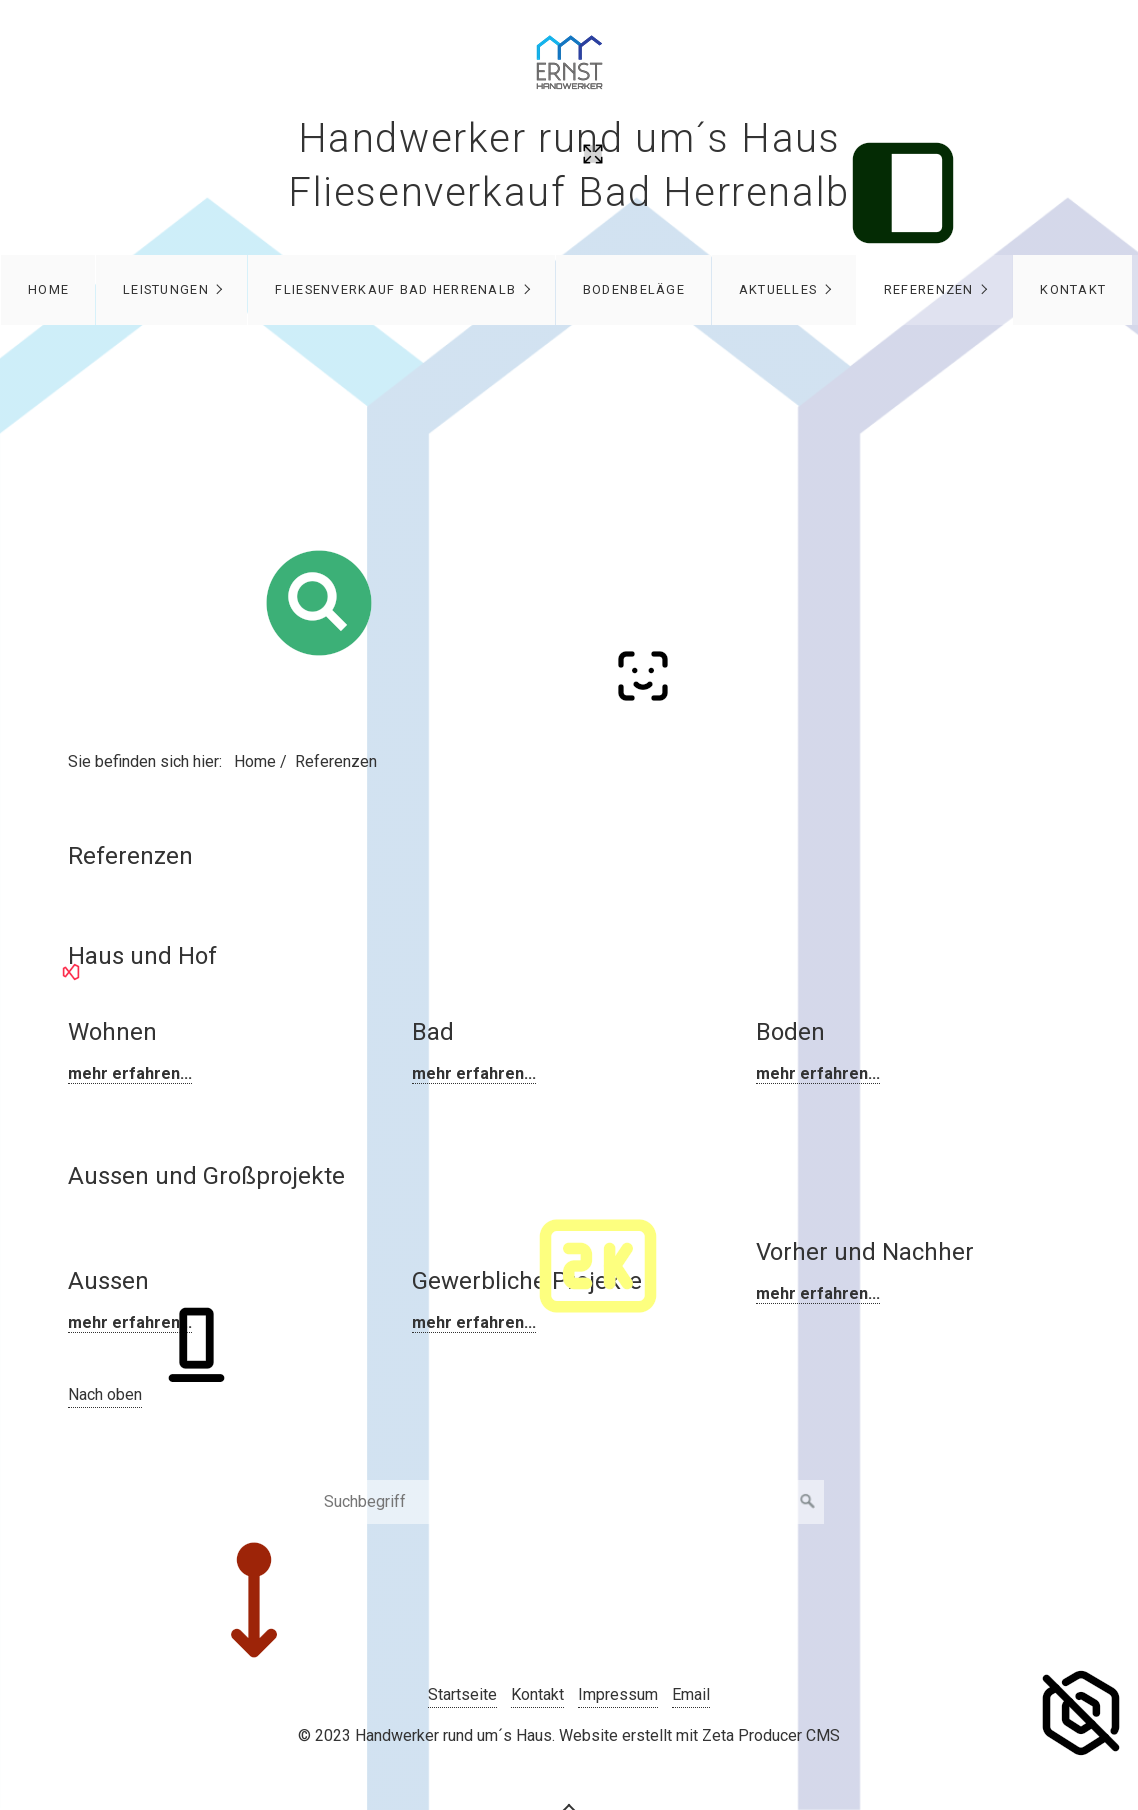 The height and width of the screenshot is (1810, 1138). I want to click on disable assembly or grouping feature, so click(1081, 1713).